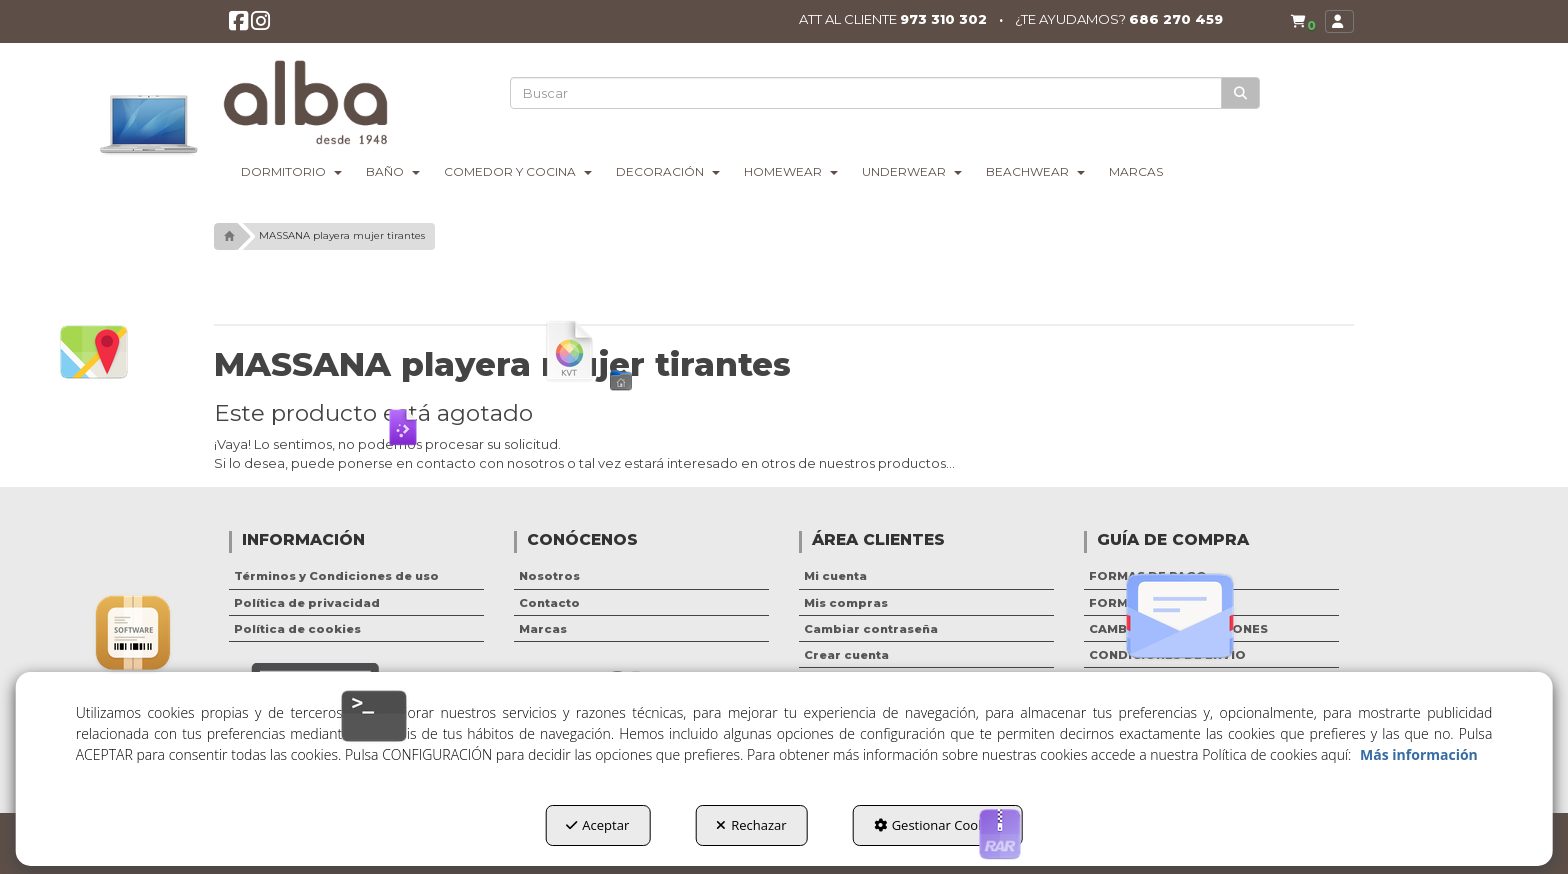 The width and height of the screenshot is (1568, 874). Describe the element at coordinates (1180, 616) in the screenshot. I see `open email application` at that location.